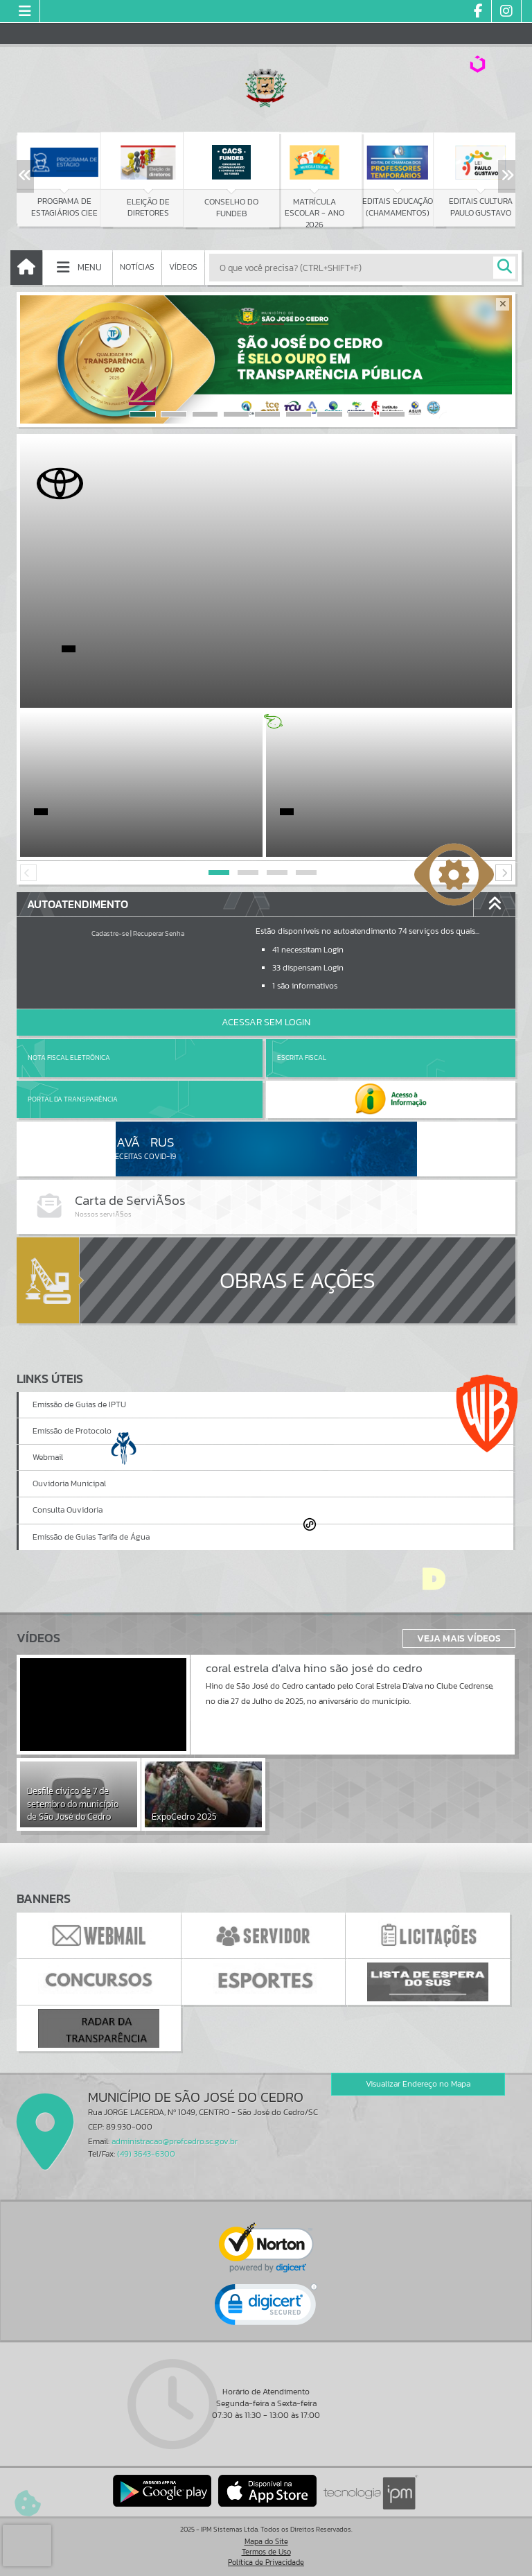 This screenshot has width=532, height=2576. What do you see at coordinates (310, 1524) in the screenshot?
I see `open a mini program or lightweight app` at bounding box center [310, 1524].